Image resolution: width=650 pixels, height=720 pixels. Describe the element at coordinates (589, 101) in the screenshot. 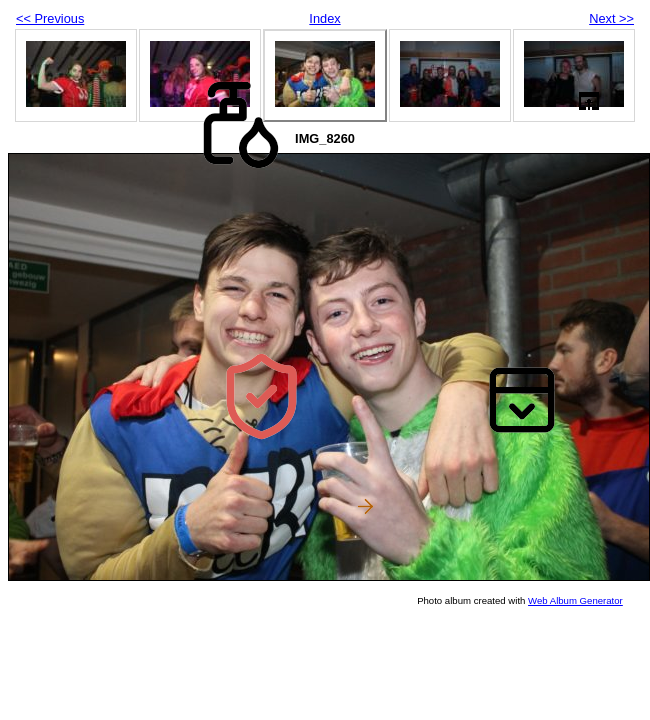

I see `open link in browser` at that location.